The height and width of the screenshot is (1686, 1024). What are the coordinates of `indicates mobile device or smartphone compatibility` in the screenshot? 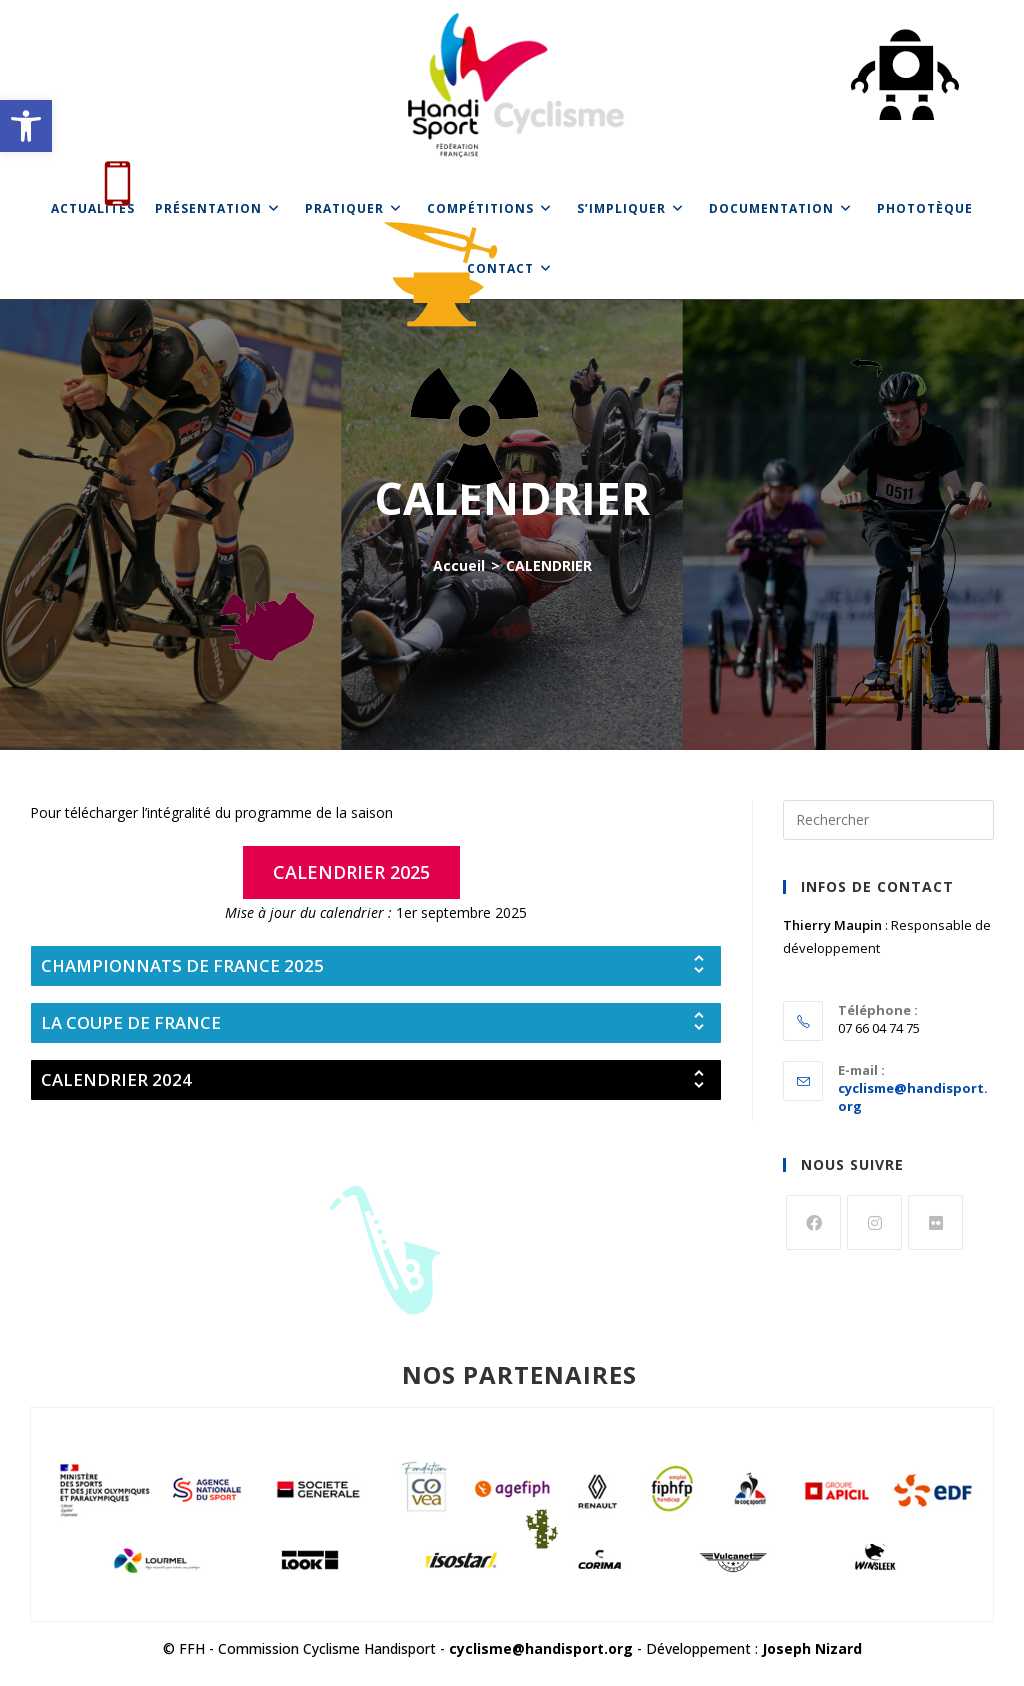 It's located at (117, 183).